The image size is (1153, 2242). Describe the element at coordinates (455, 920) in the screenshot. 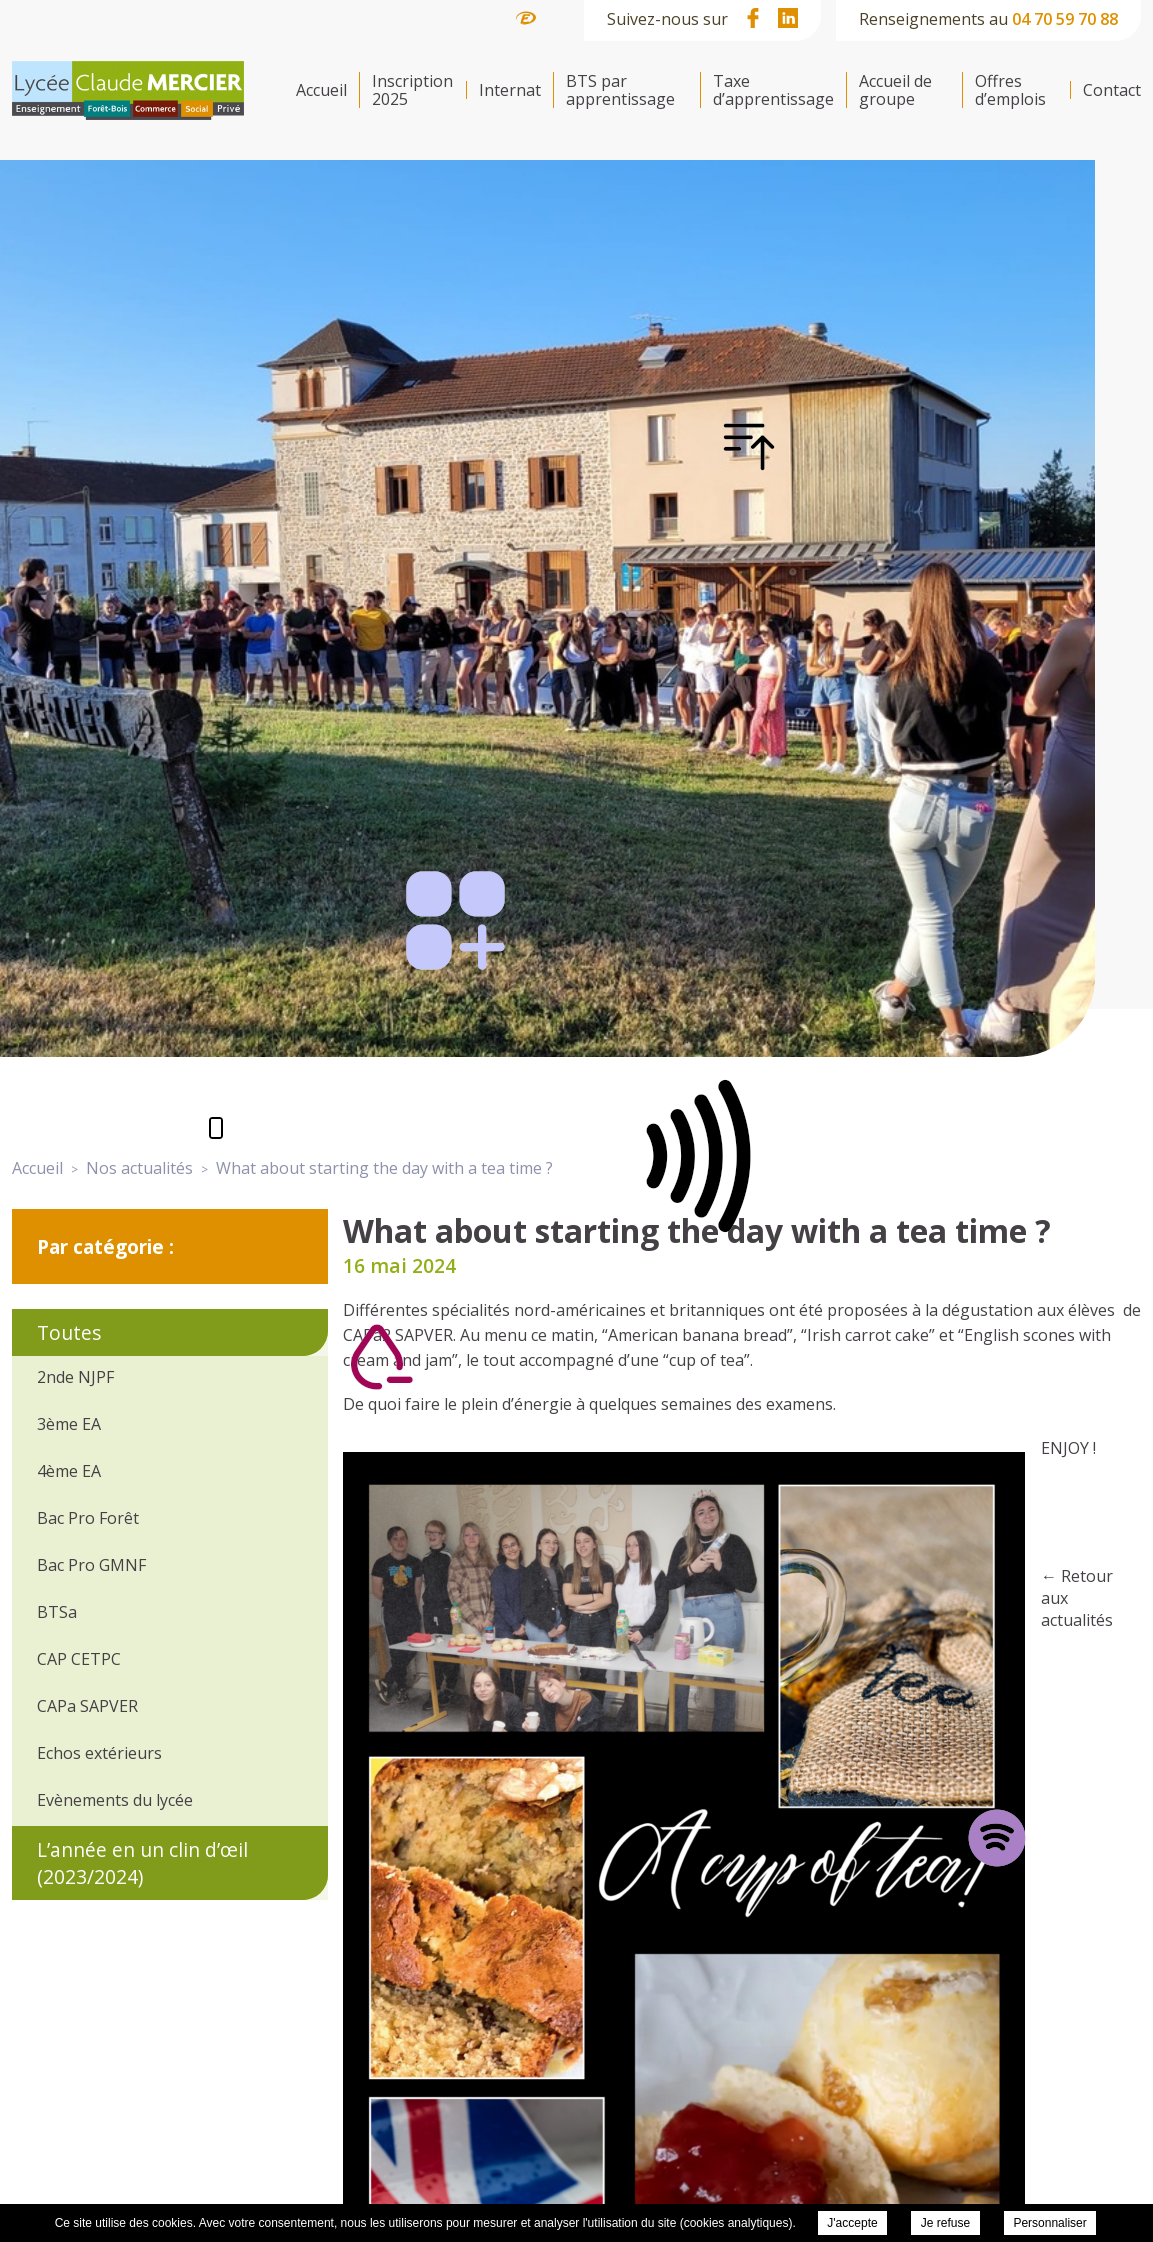

I see `add a new widget or module` at that location.